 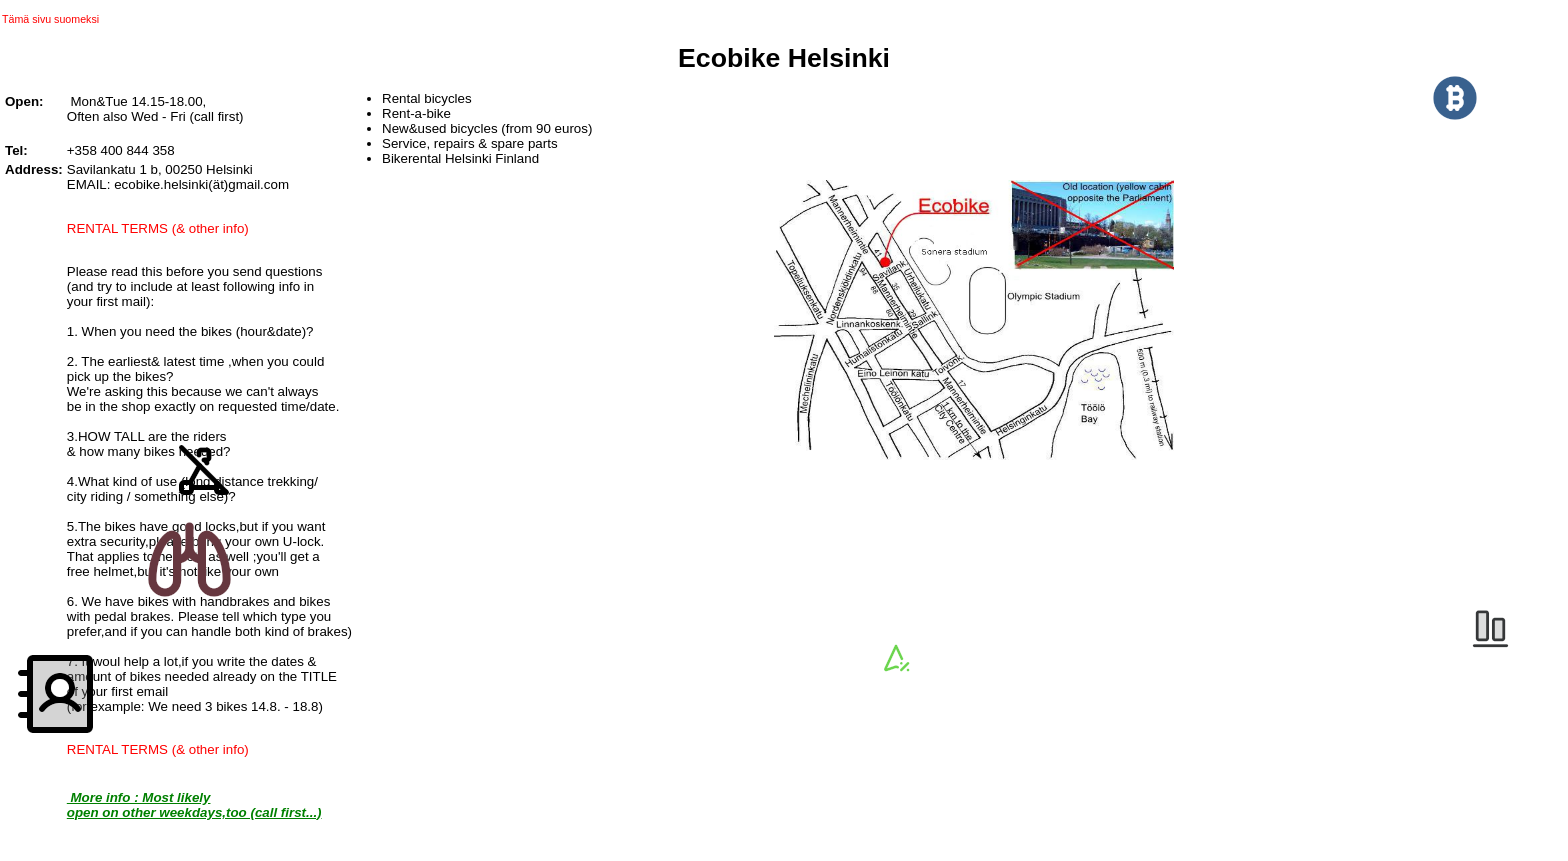 What do you see at coordinates (204, 470) in the screenshot?
I see `disable vector triangle tool` at bounding box center [204, 470].